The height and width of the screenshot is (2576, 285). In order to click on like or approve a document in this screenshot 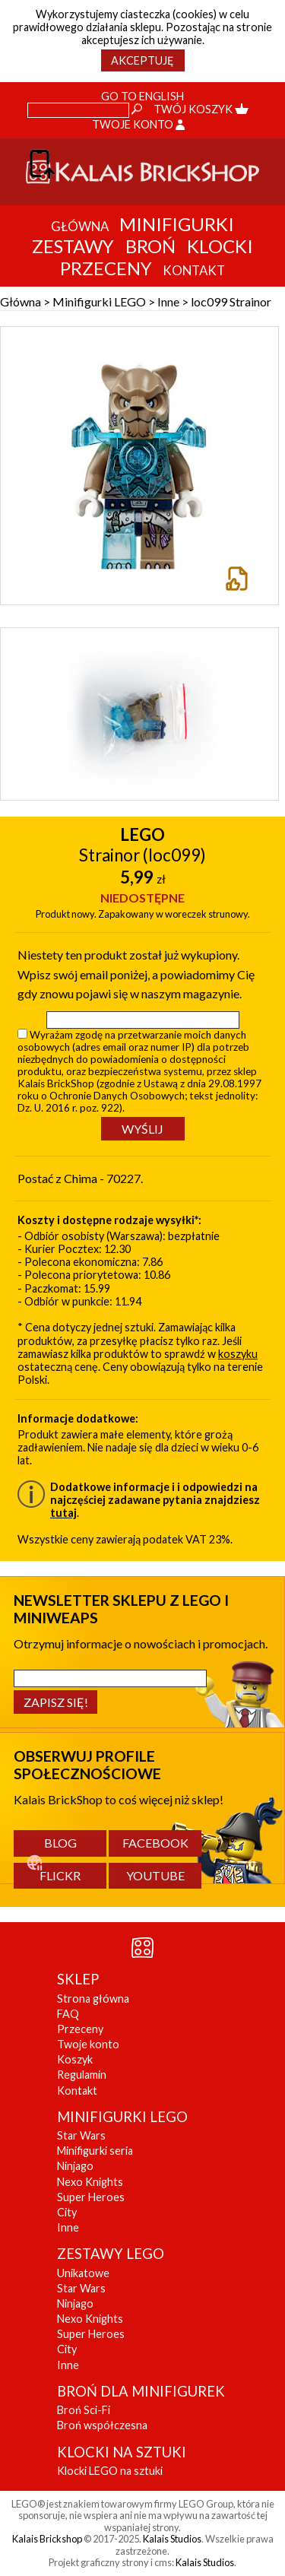, I will do `click(238, 579)`.